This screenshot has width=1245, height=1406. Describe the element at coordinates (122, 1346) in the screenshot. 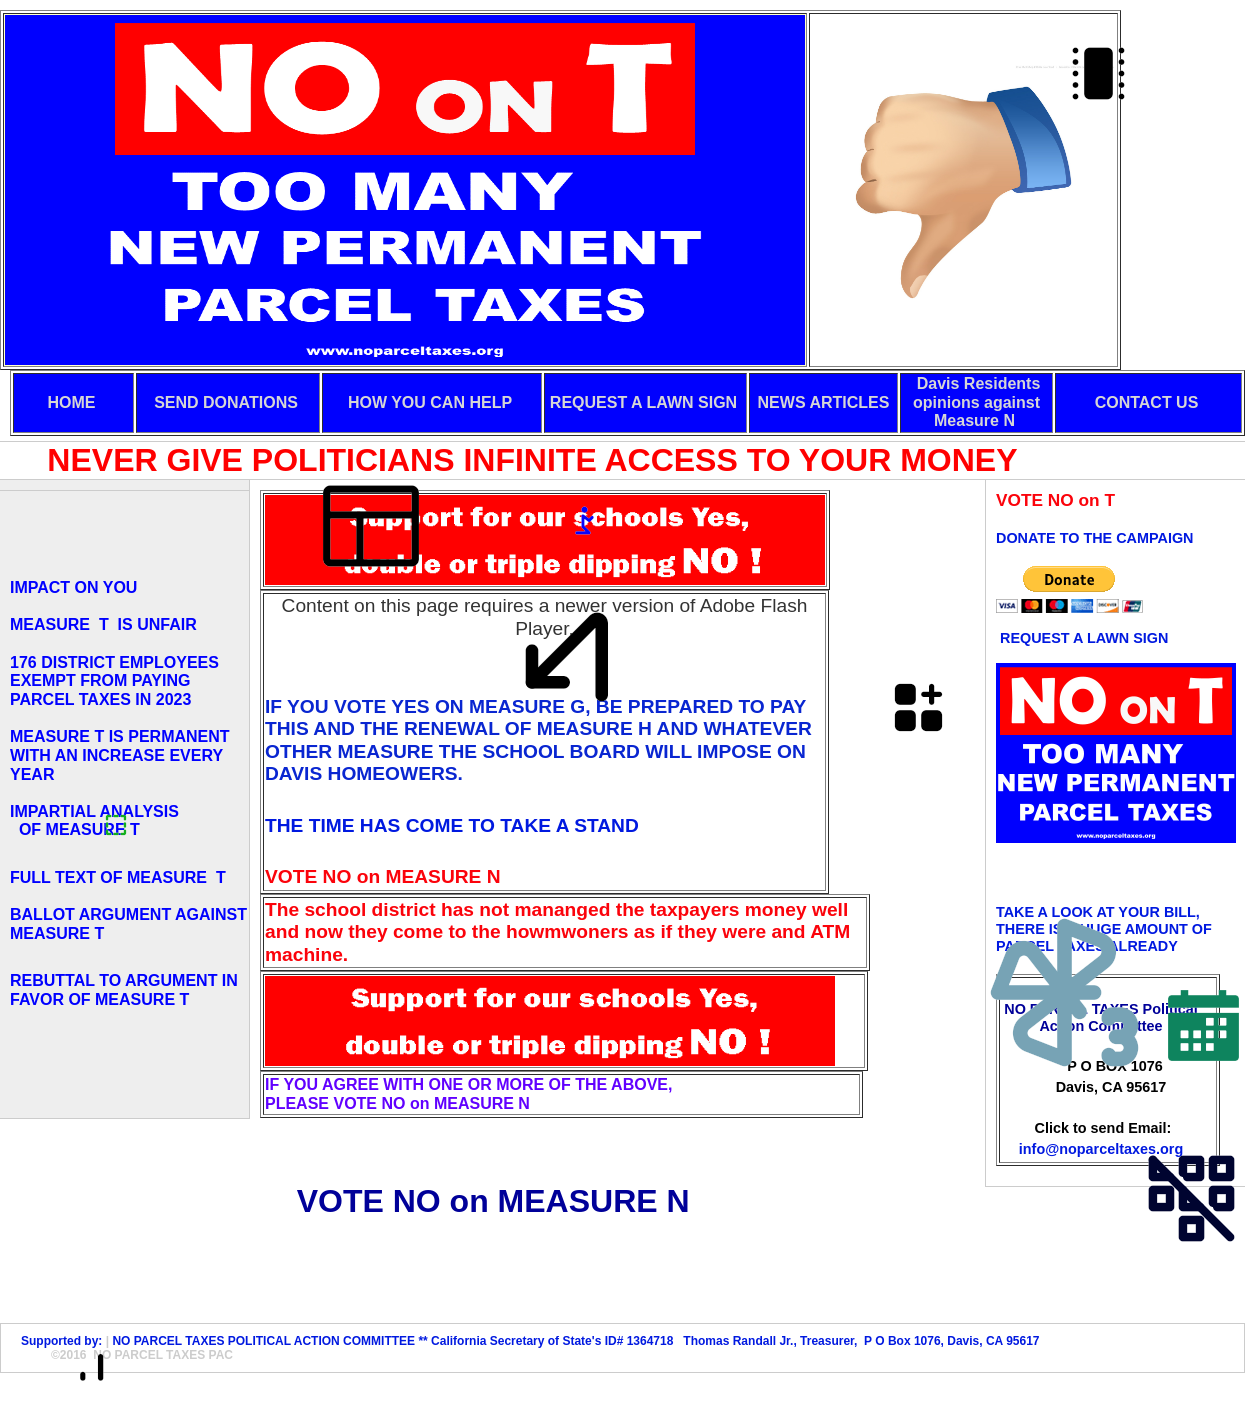

I see `indicates weak cellular network signal` at that location.